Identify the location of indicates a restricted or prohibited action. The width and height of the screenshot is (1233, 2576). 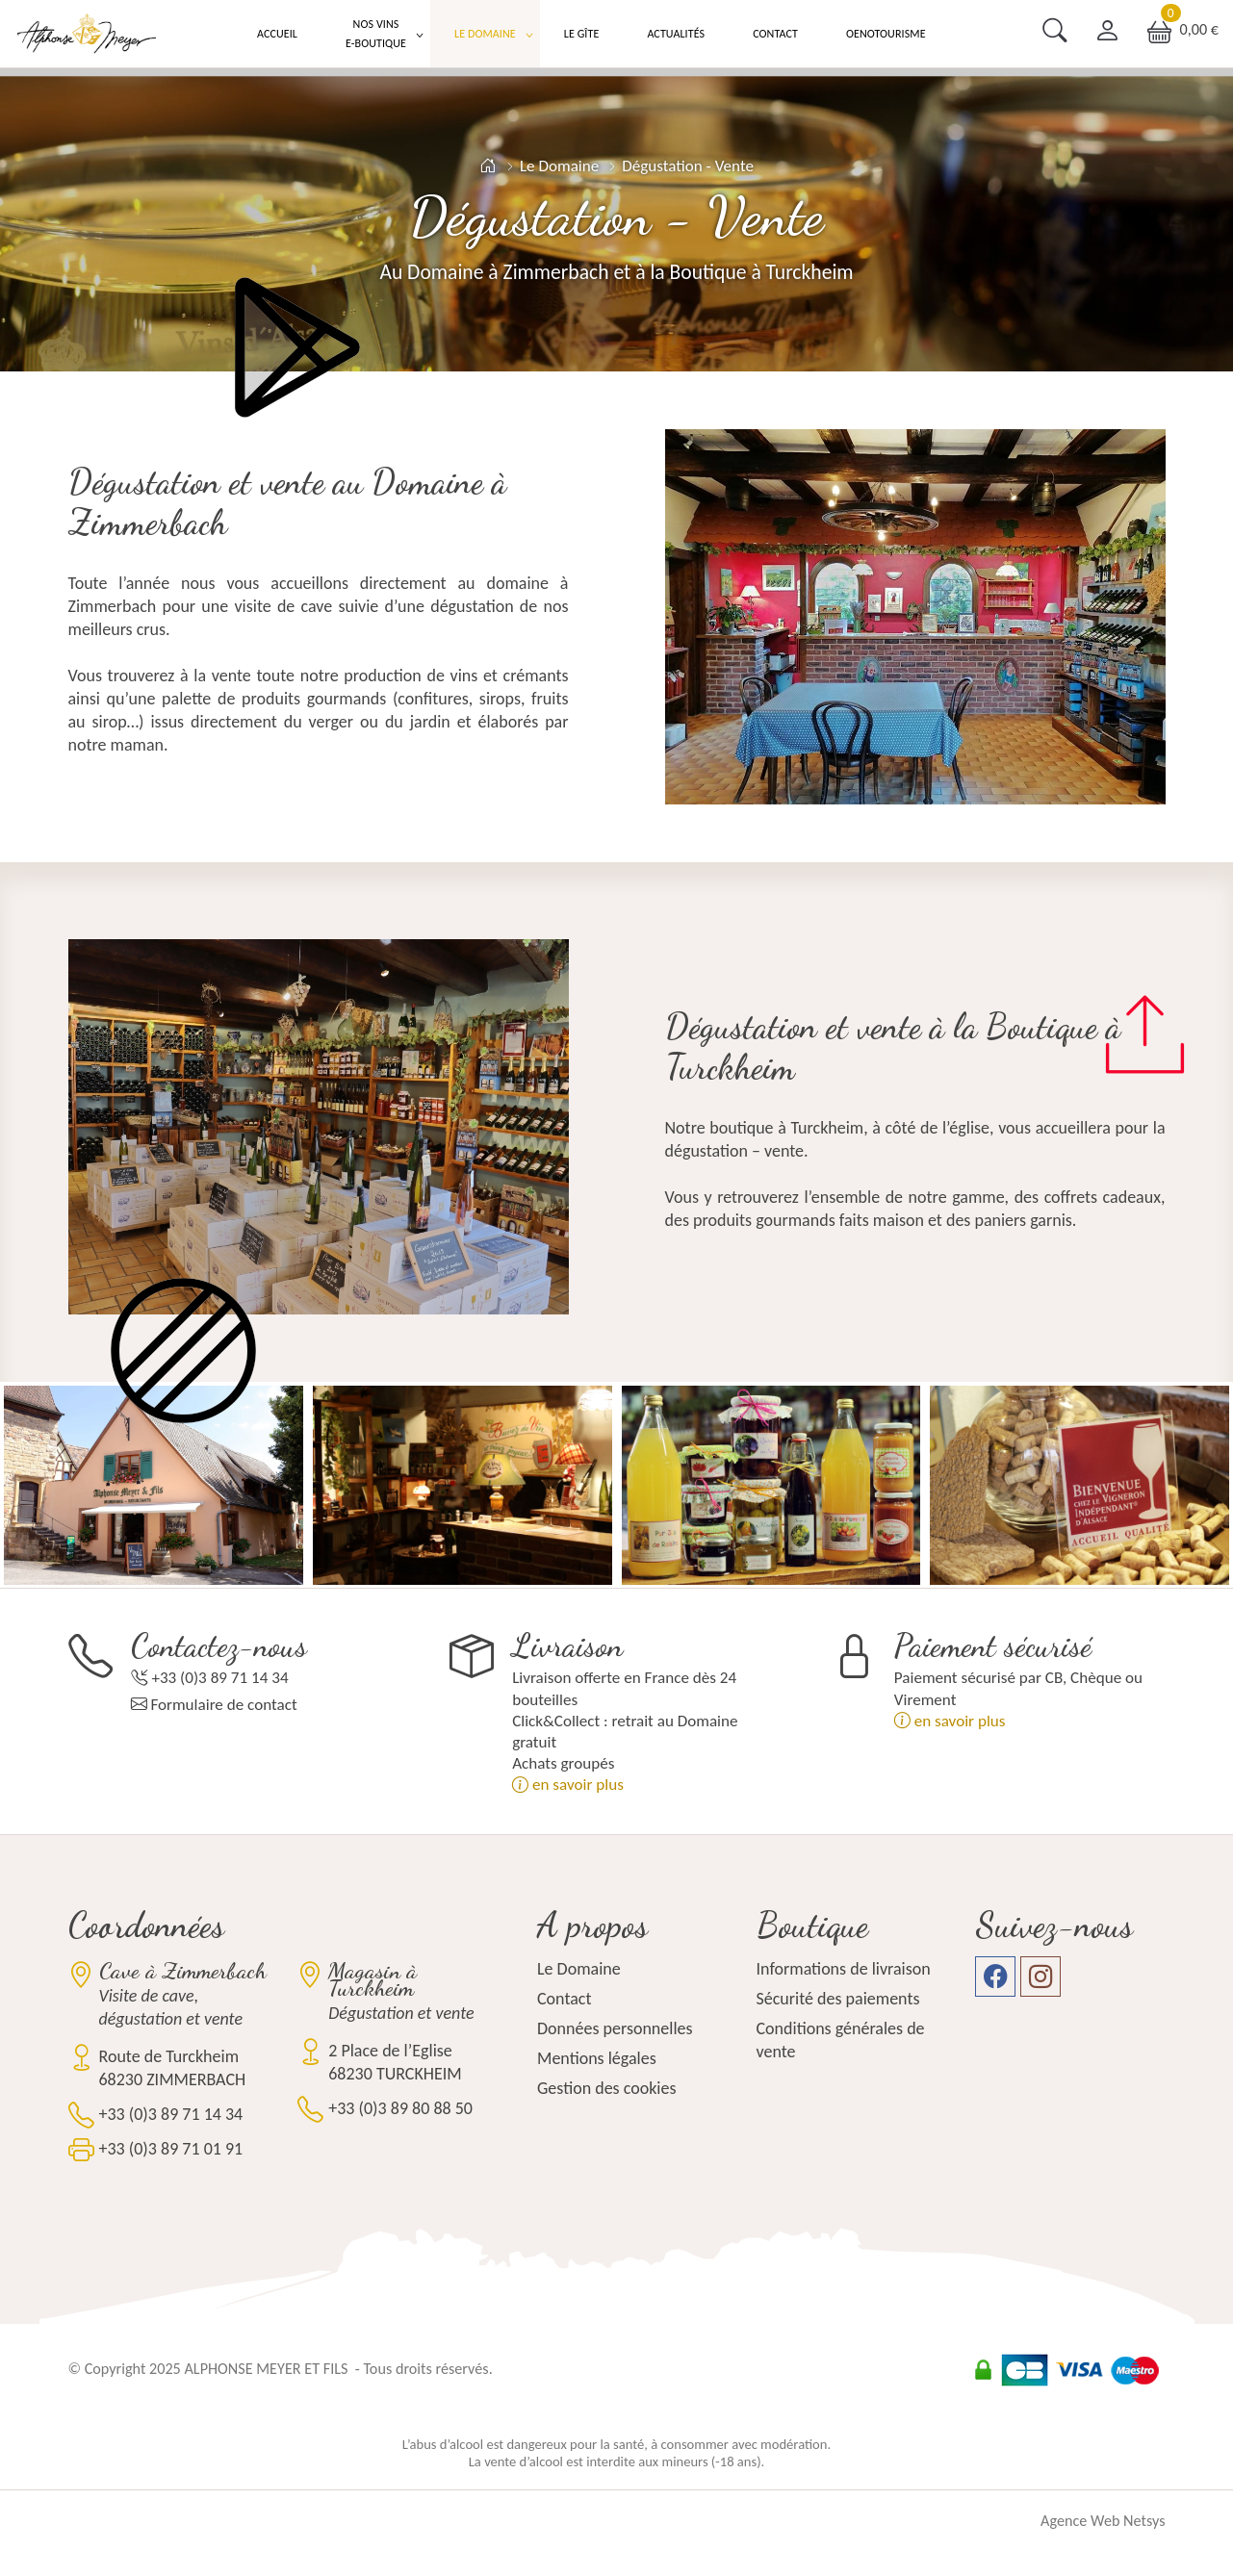
(183, 1350).